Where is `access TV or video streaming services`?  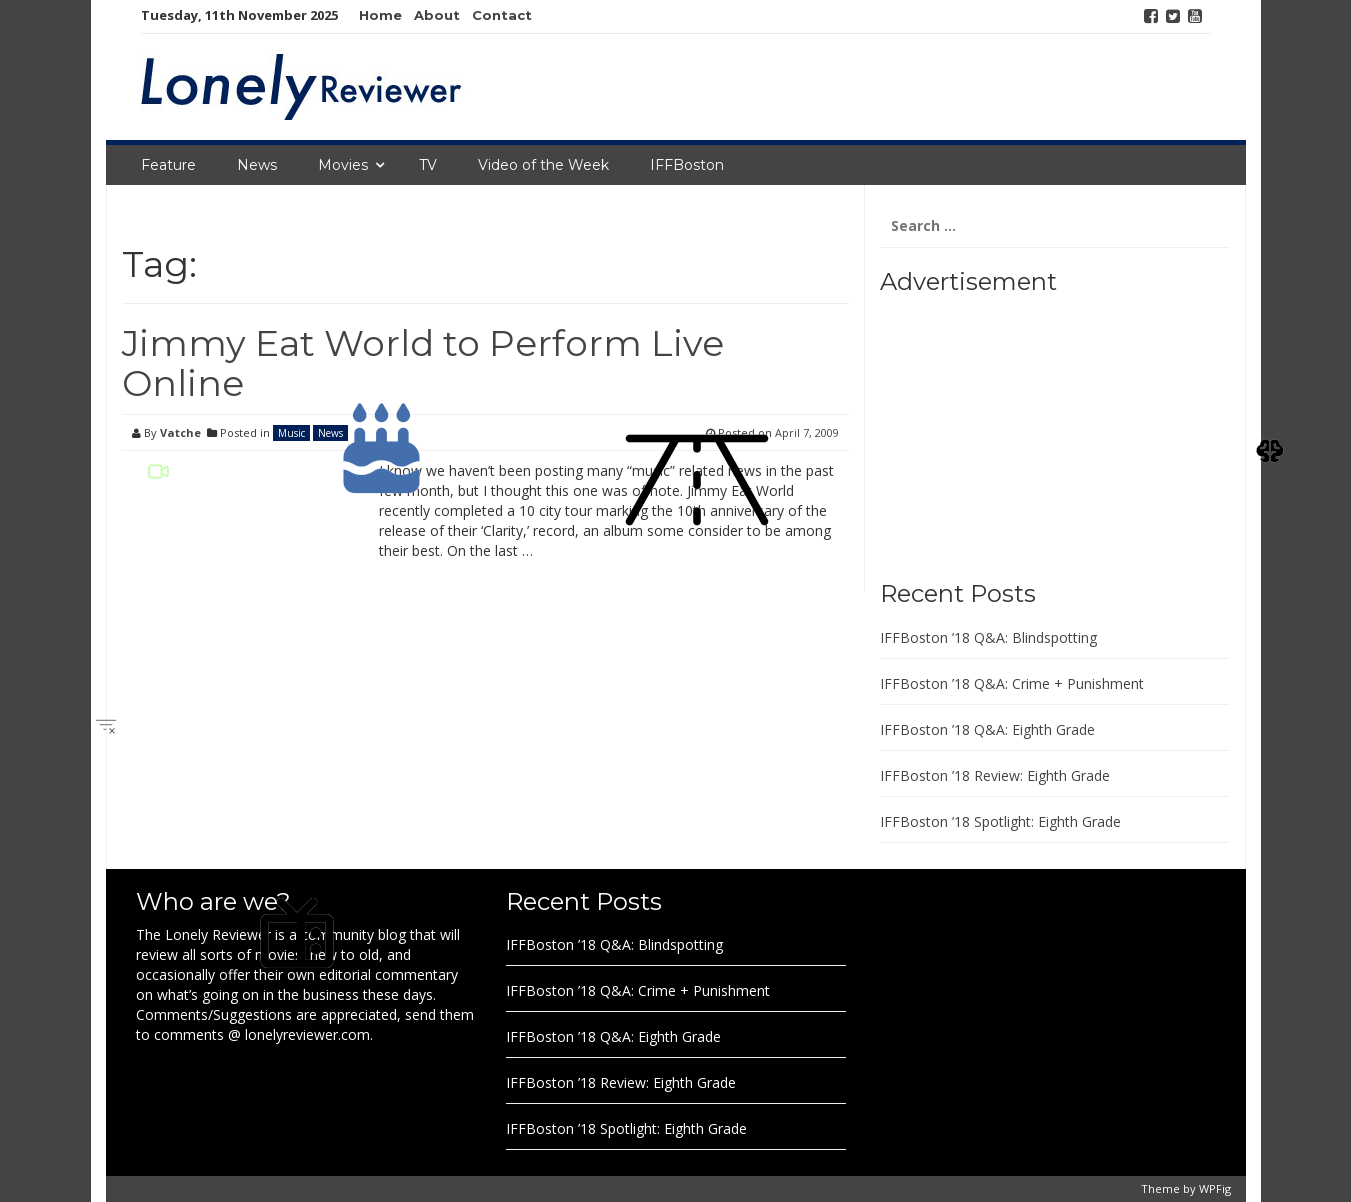 access TV or video streaming services is located at coordinates (297, 937).